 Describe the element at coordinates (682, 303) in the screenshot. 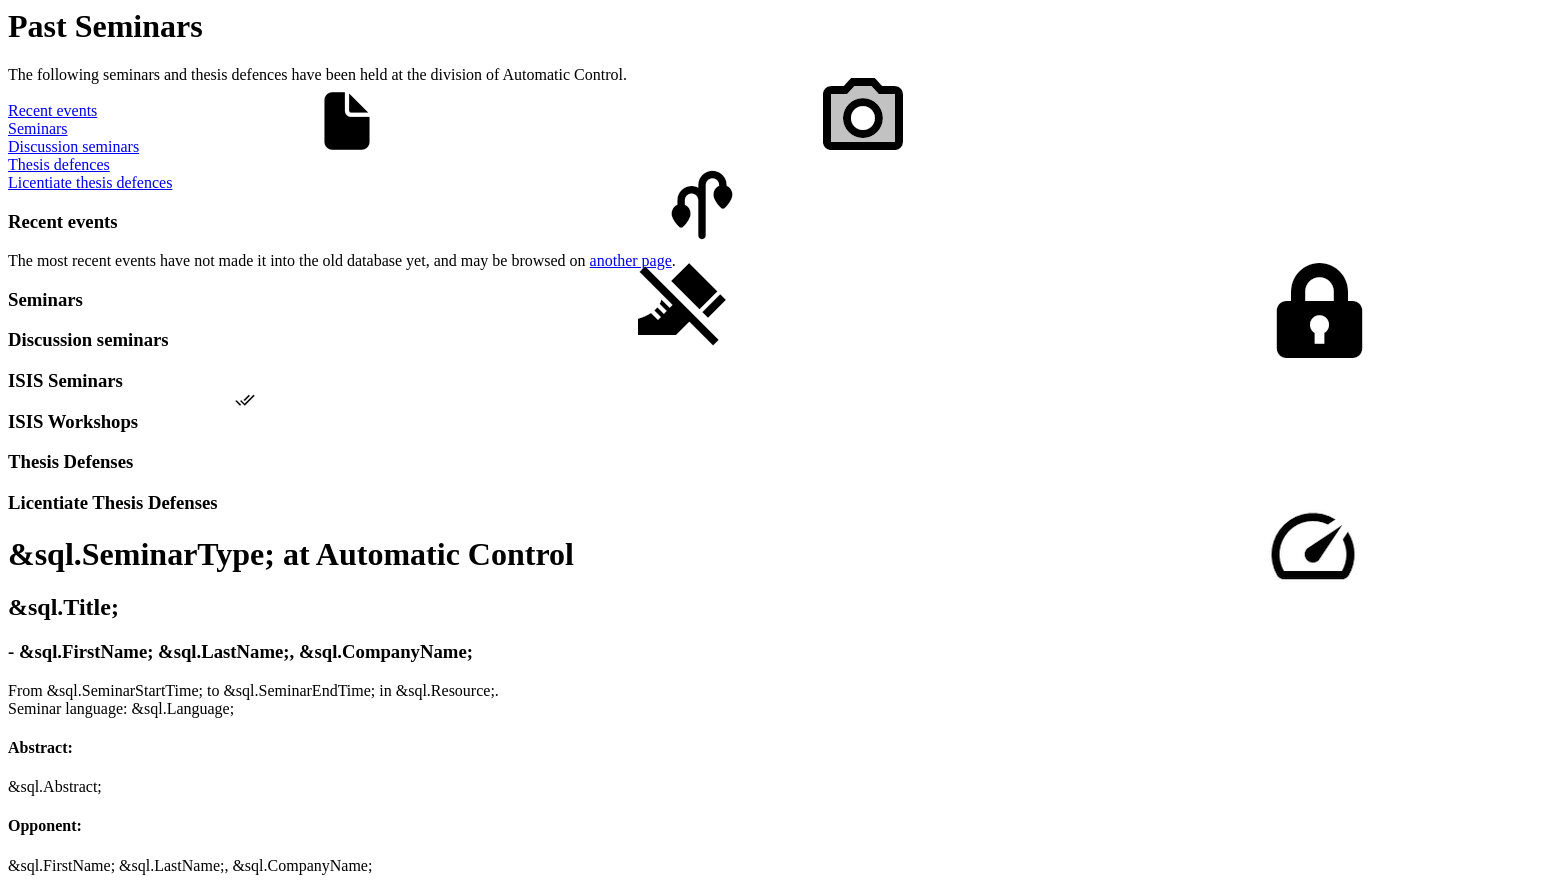

I see `indicates a restricted area where walking is prohibited` at that location.